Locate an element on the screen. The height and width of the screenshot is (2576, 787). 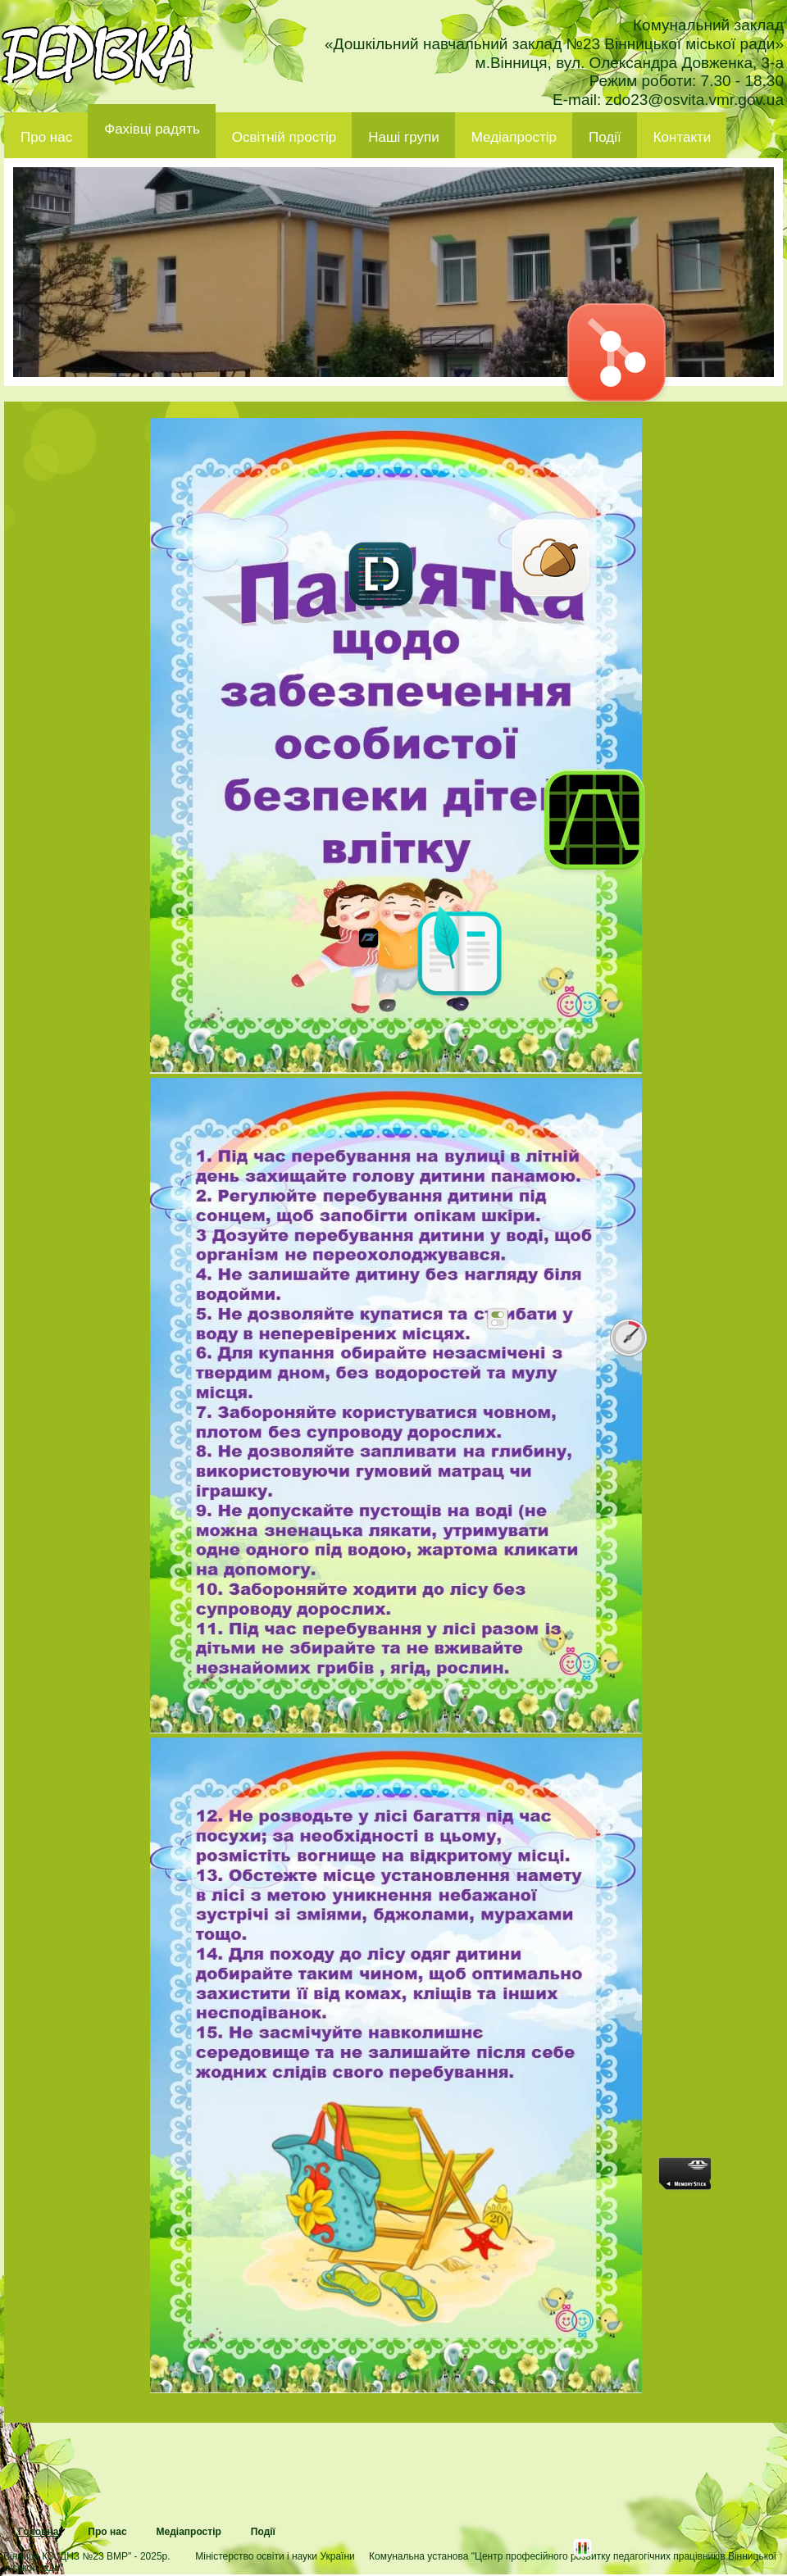
open sysprof system profiler is located at coordinates (629, 1338).